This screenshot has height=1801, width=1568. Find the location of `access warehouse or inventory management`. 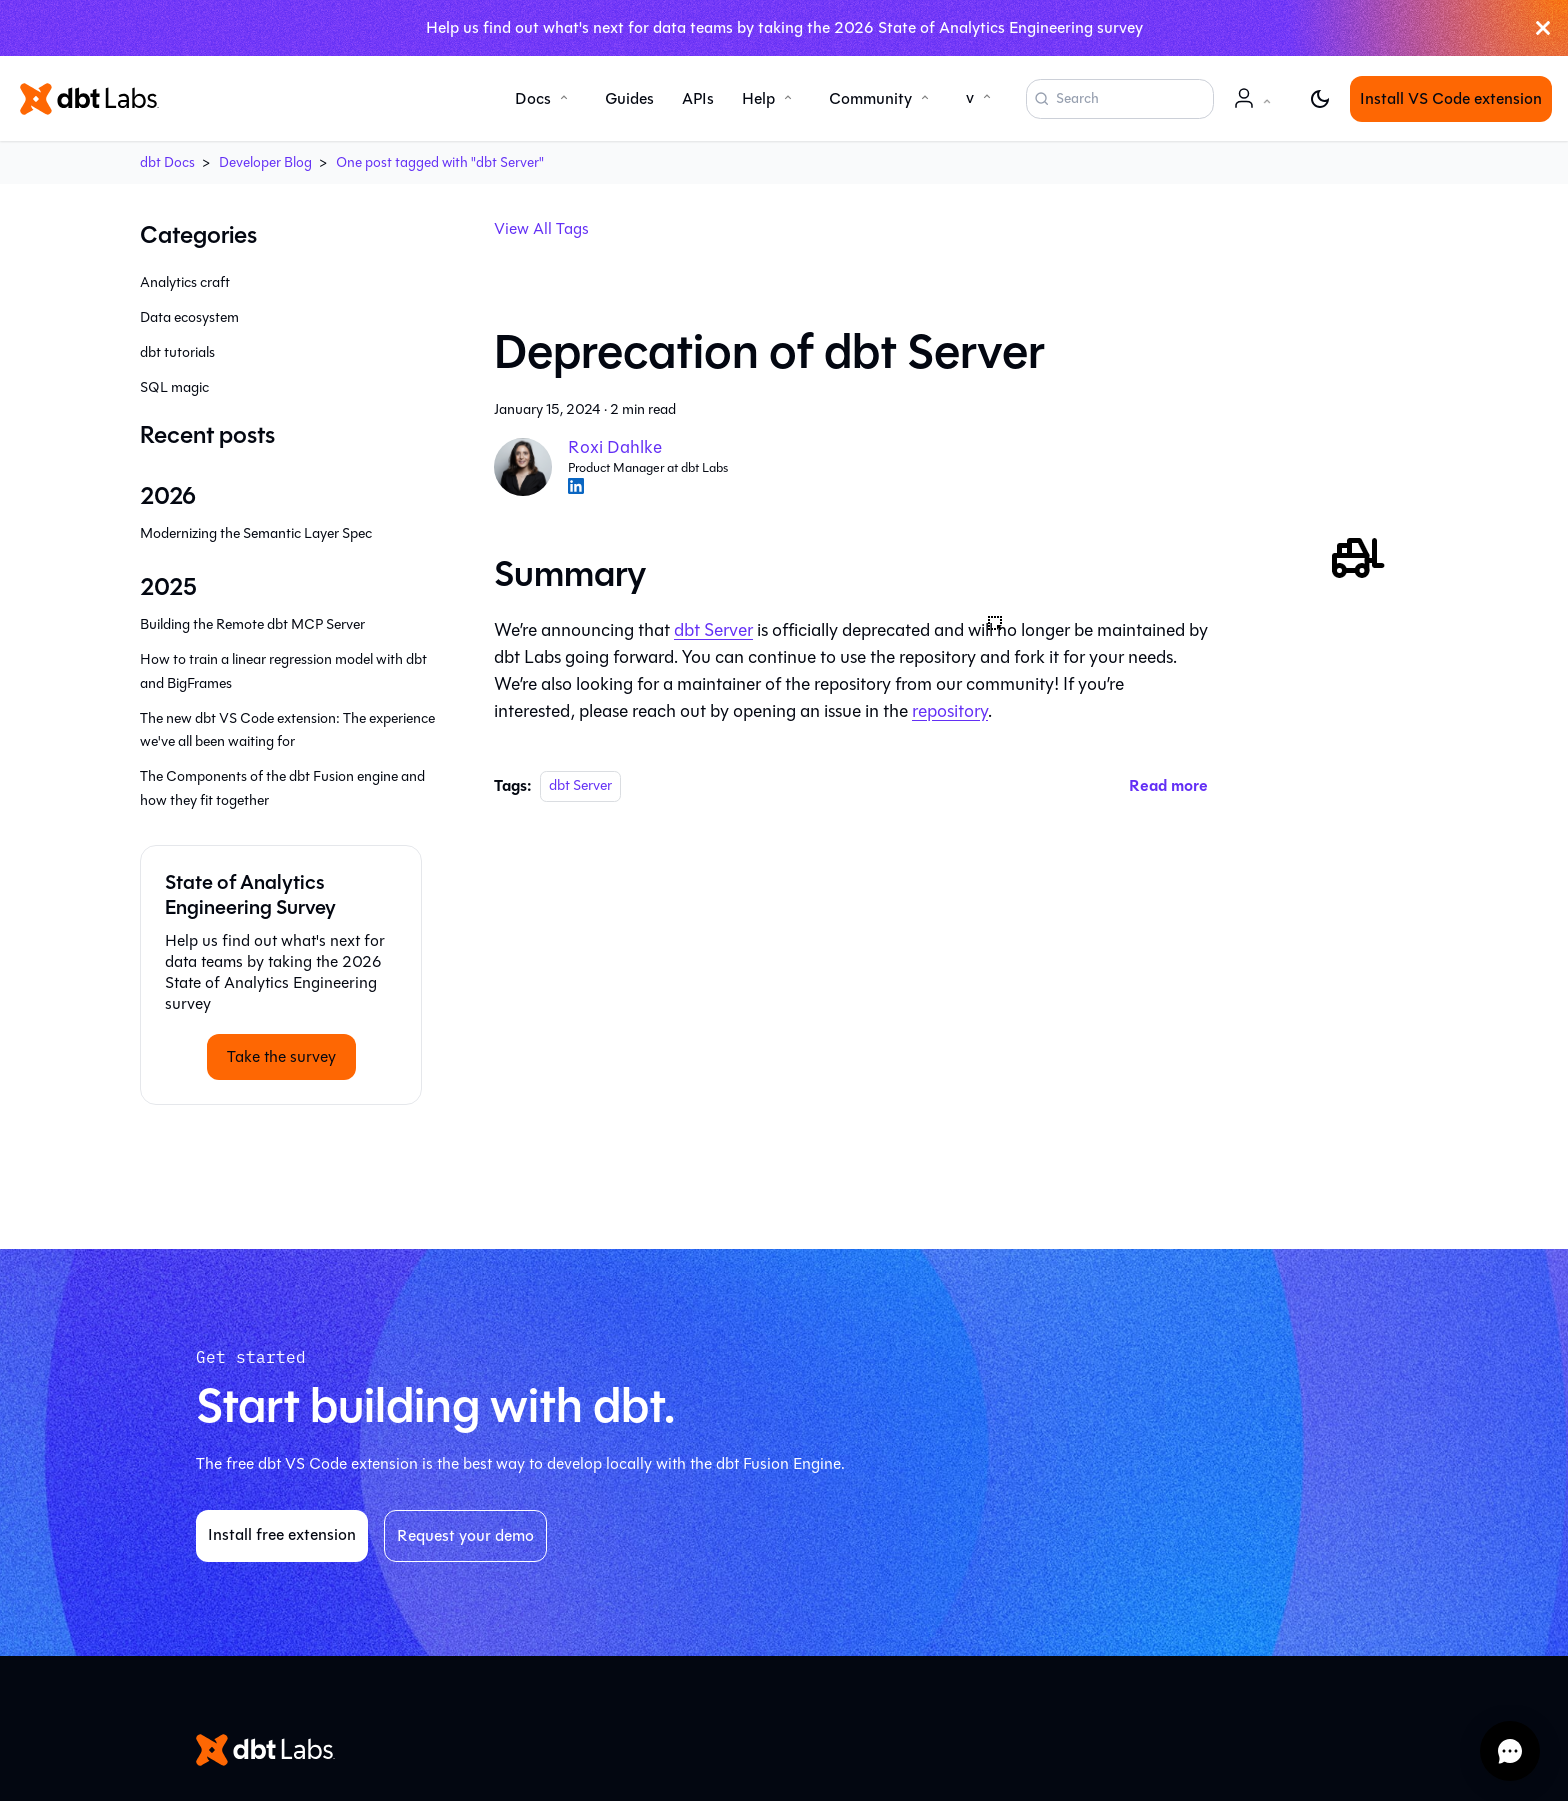

access warehouse or inventory management is located at coordinates (1357, 558).